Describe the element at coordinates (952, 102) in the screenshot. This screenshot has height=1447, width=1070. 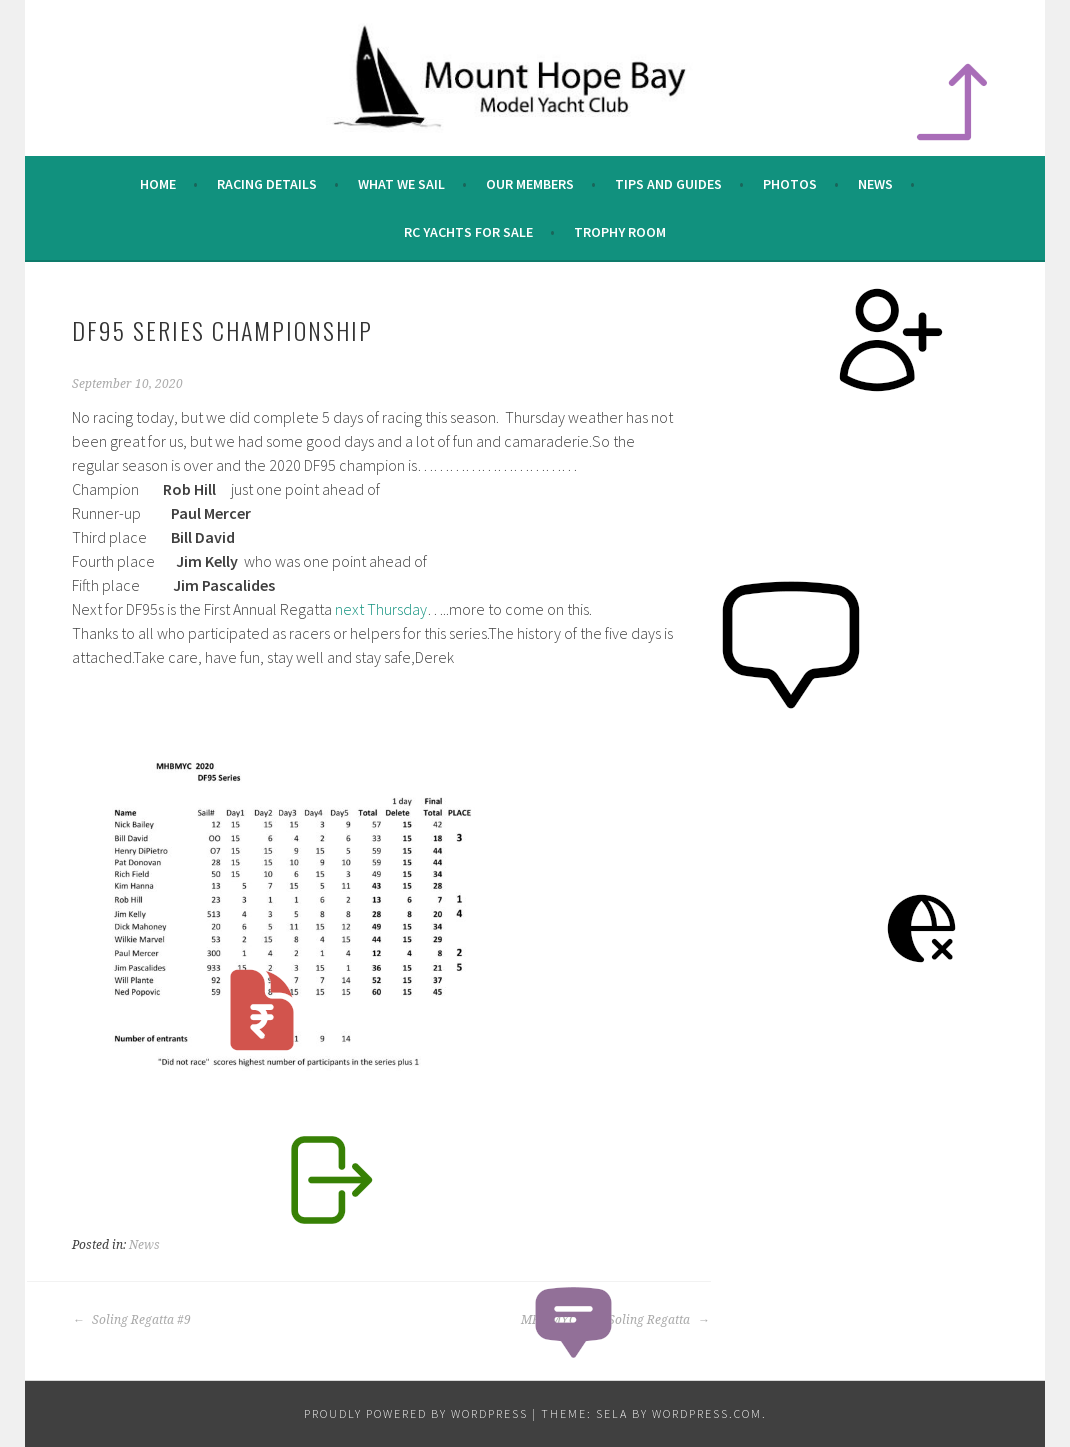
I see `turn right then continue upward` at that location.